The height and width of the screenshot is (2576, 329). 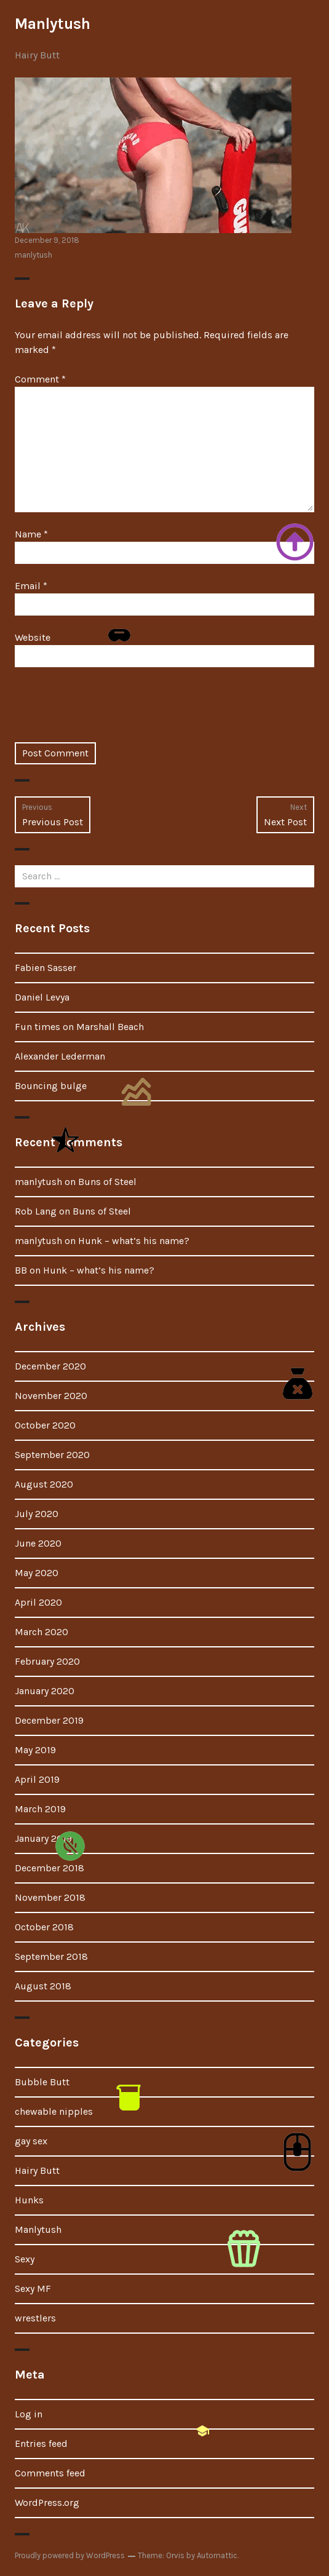 I want to click on view area chart with trend line overlay, so click(x=136, y=1092).